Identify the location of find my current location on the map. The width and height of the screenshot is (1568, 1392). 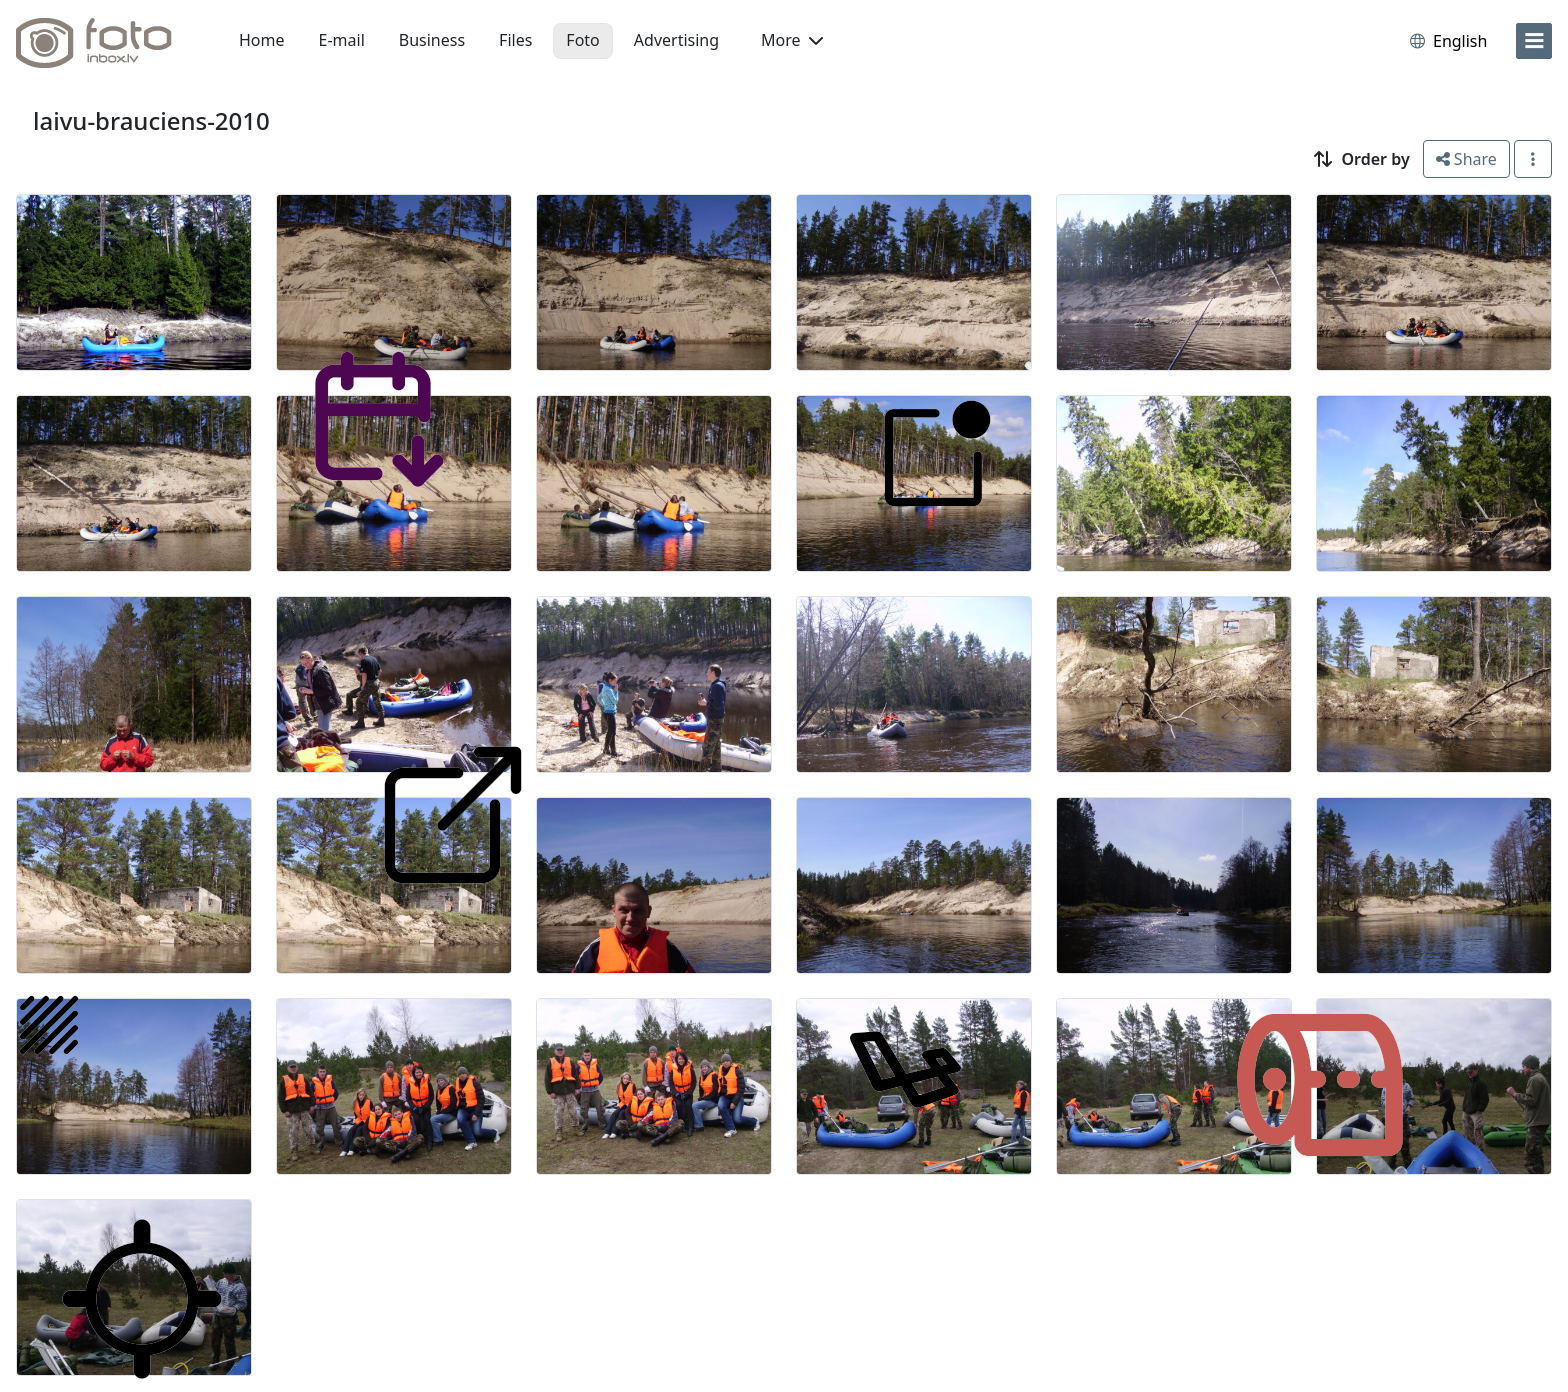
(142, 1299).